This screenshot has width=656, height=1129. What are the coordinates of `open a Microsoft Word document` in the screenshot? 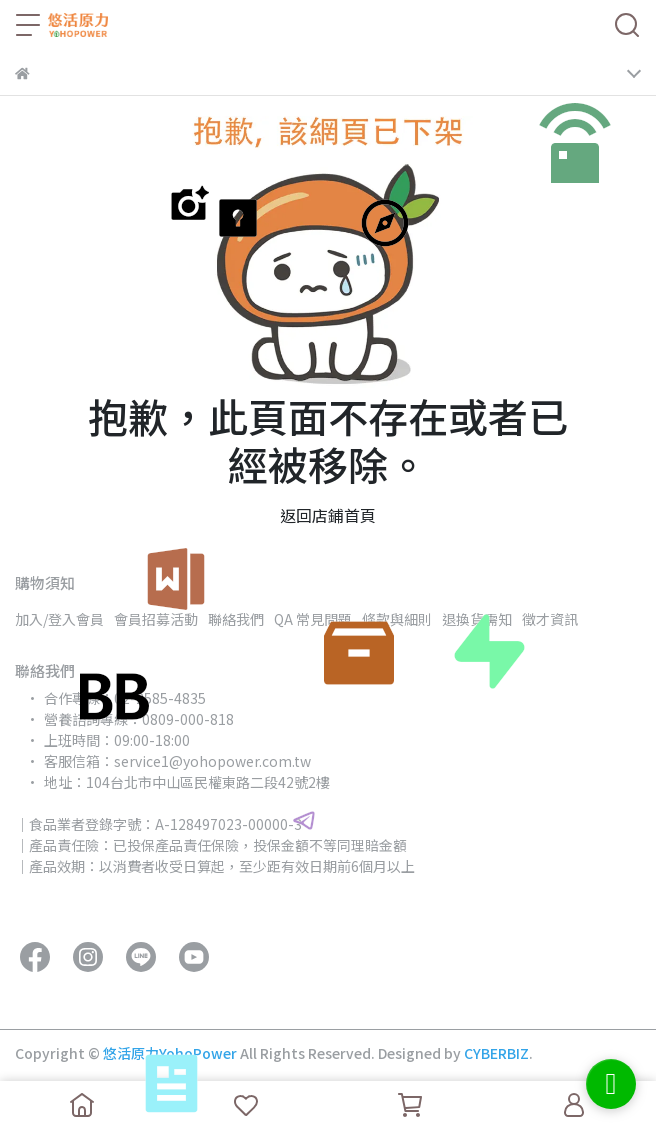 It's located at (176, 579).